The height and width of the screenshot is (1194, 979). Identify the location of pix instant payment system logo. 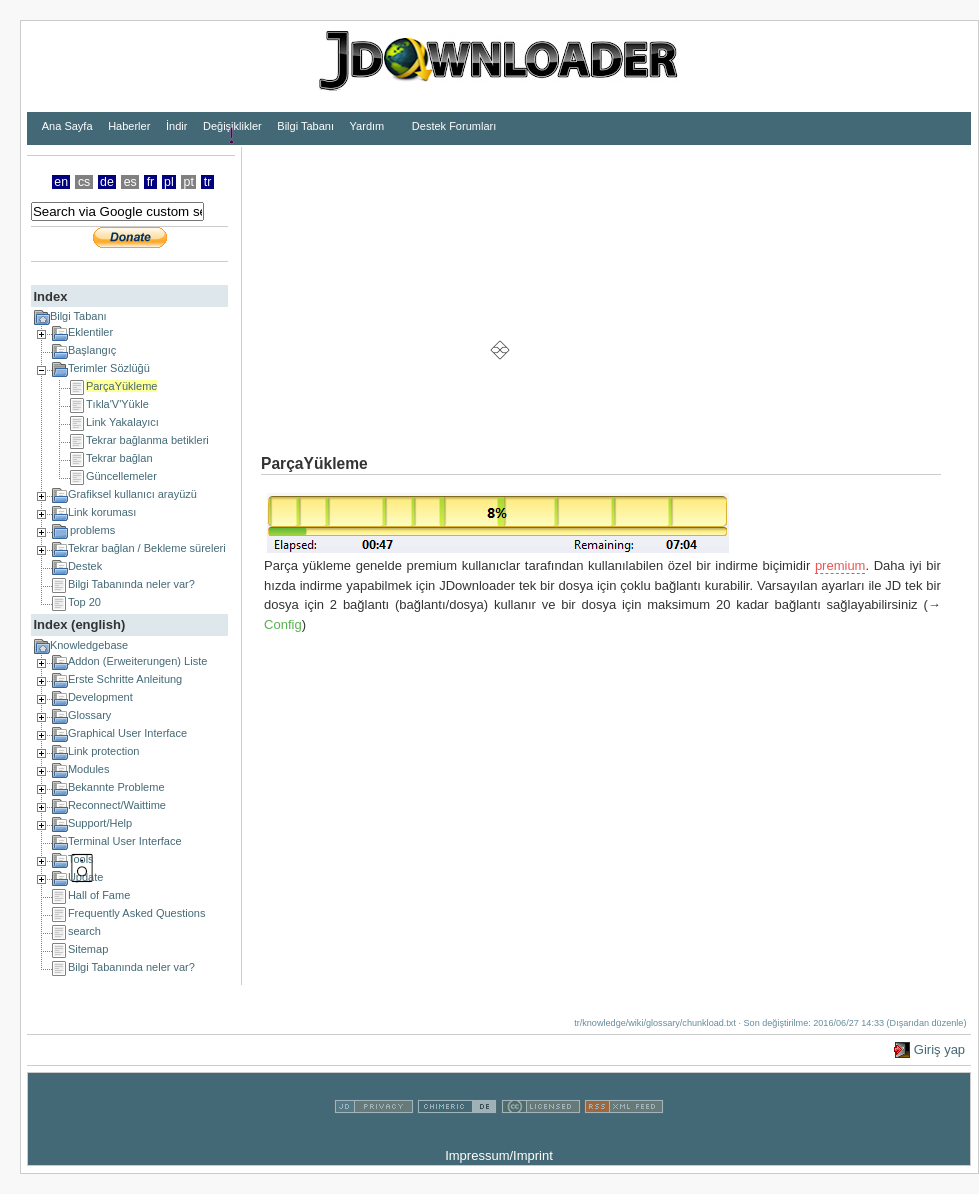
(500, 350).